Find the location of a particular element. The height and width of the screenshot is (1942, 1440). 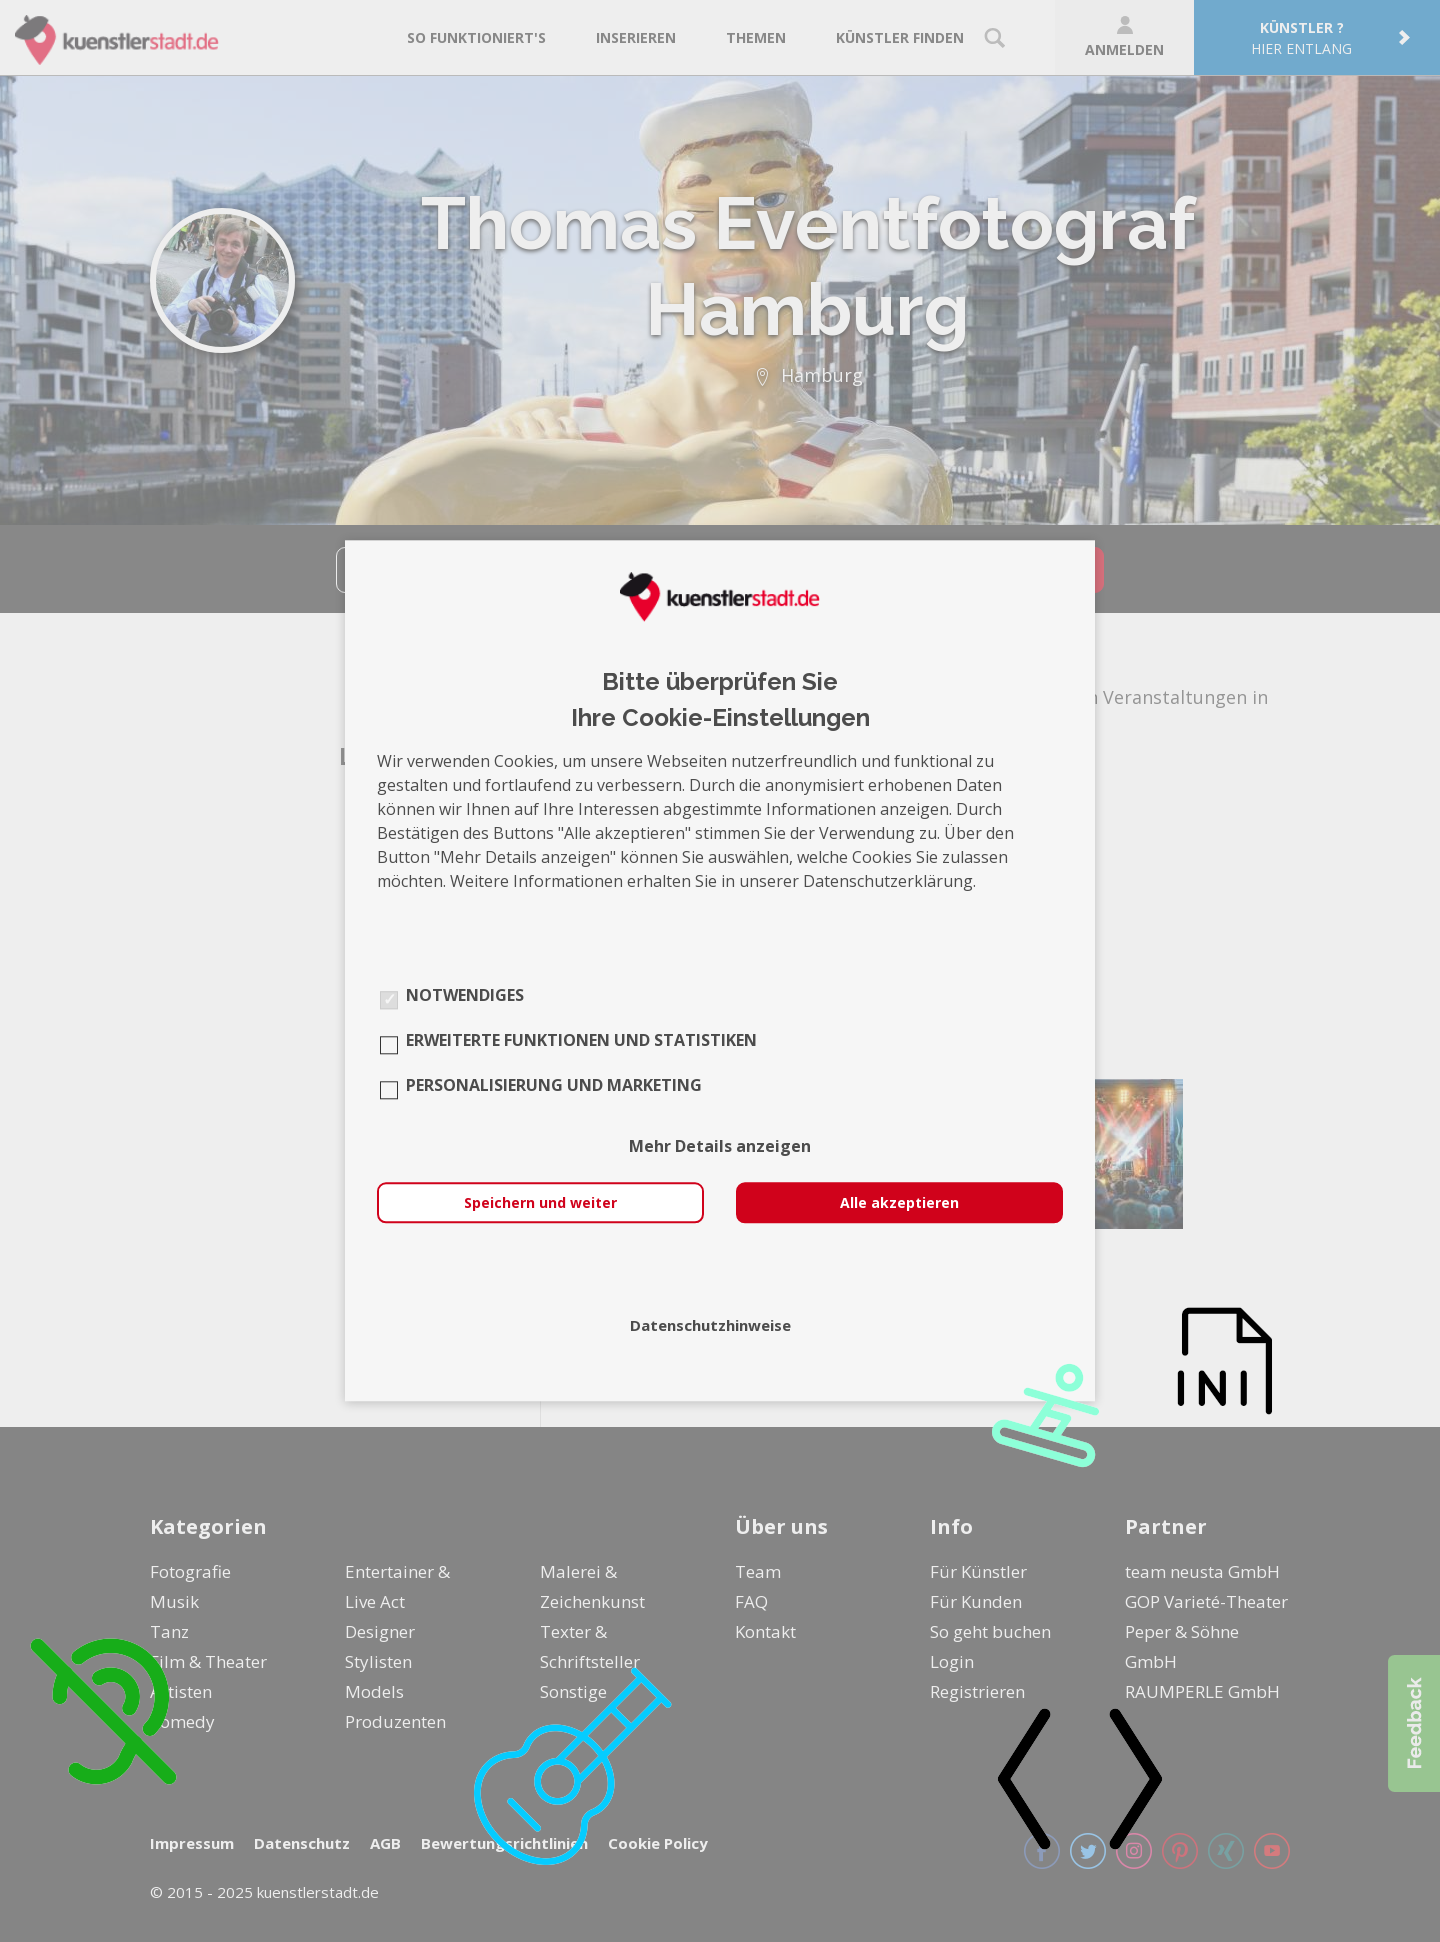

access snowboarding or winter sports content is located at coordinates (1051, 1415).